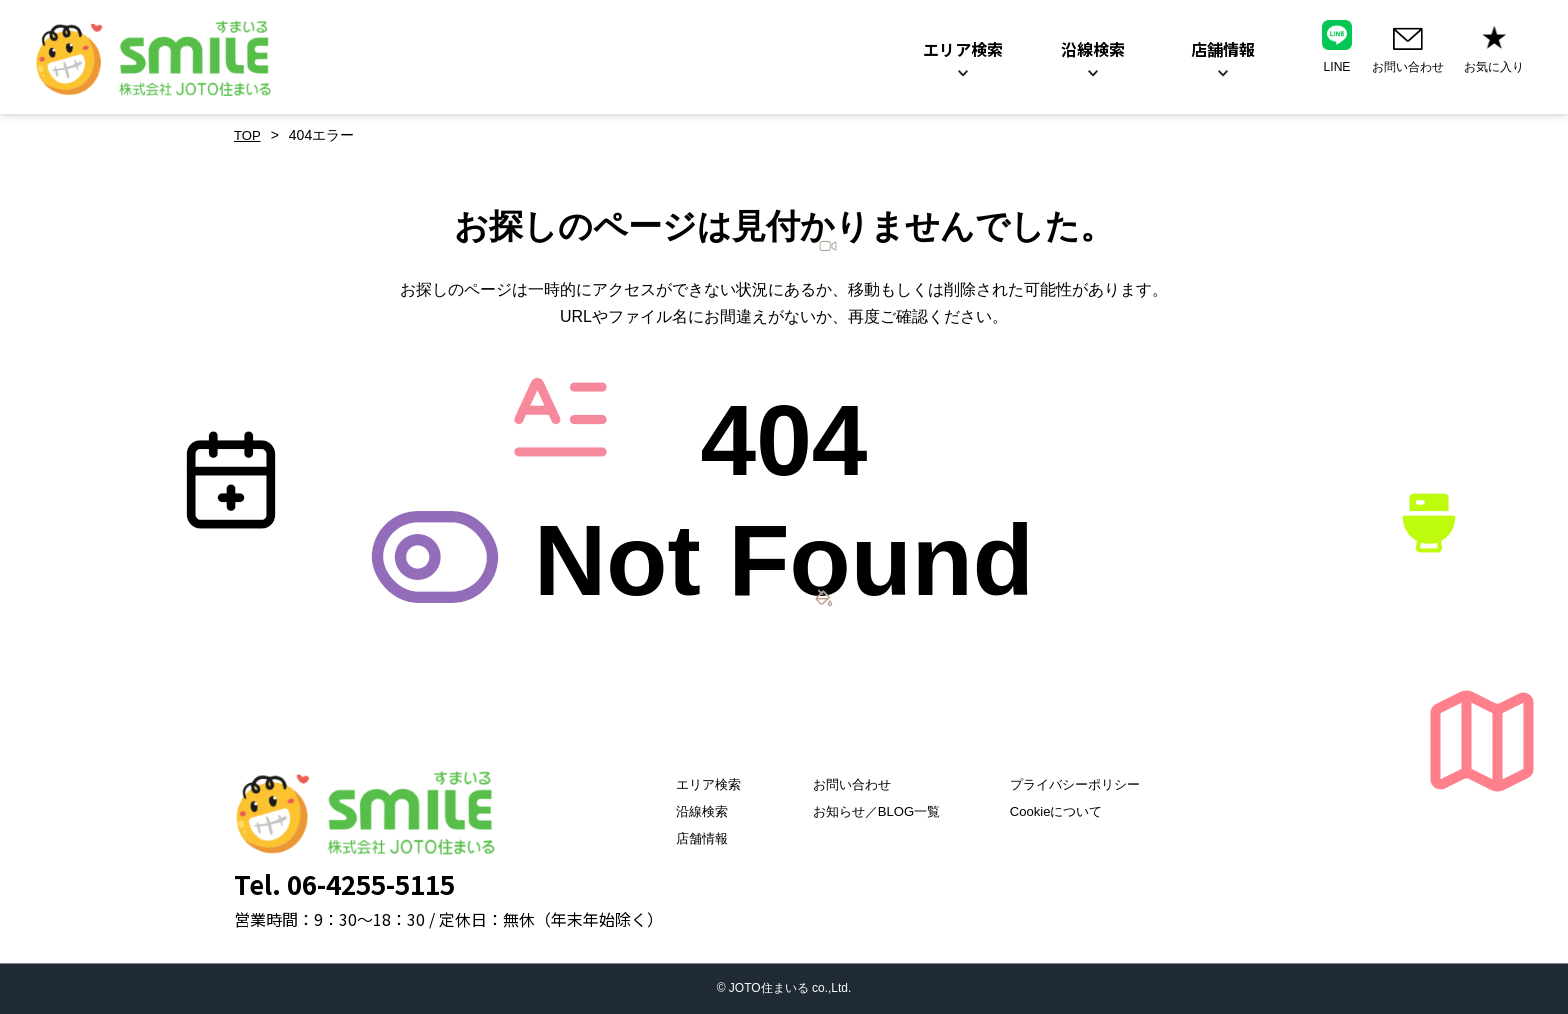 The height and width of the screenshot is (1014, 1568). I want to click on toggle switch in off position, so click(435, 557).